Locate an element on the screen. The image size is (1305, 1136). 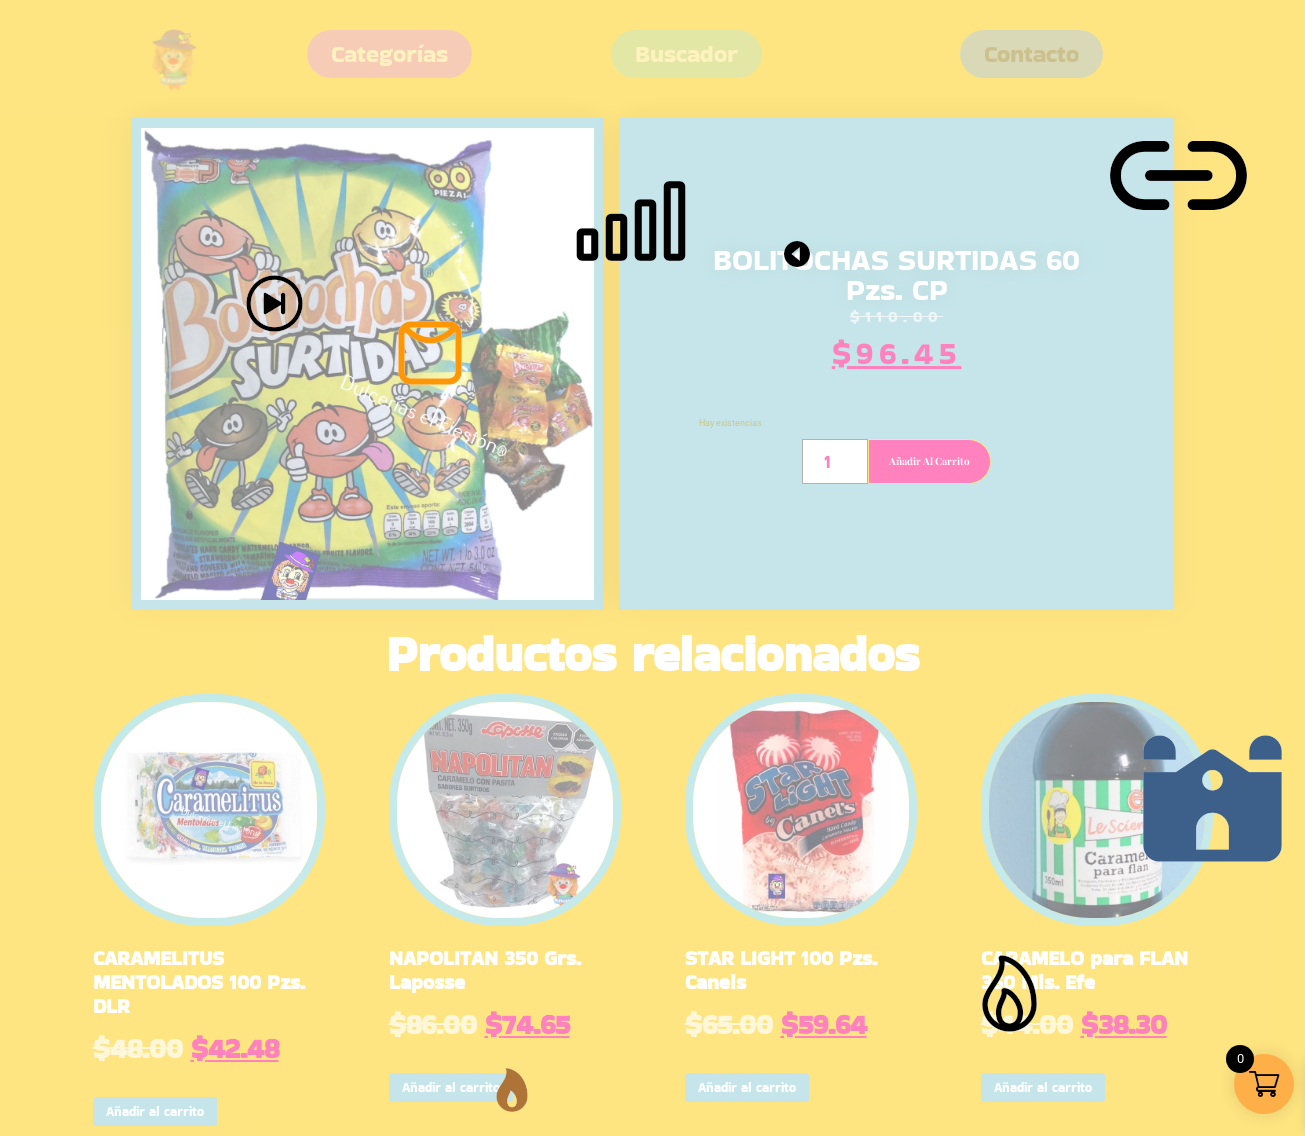
indicates cellular network signal strength is located at coordinates (631, 221).